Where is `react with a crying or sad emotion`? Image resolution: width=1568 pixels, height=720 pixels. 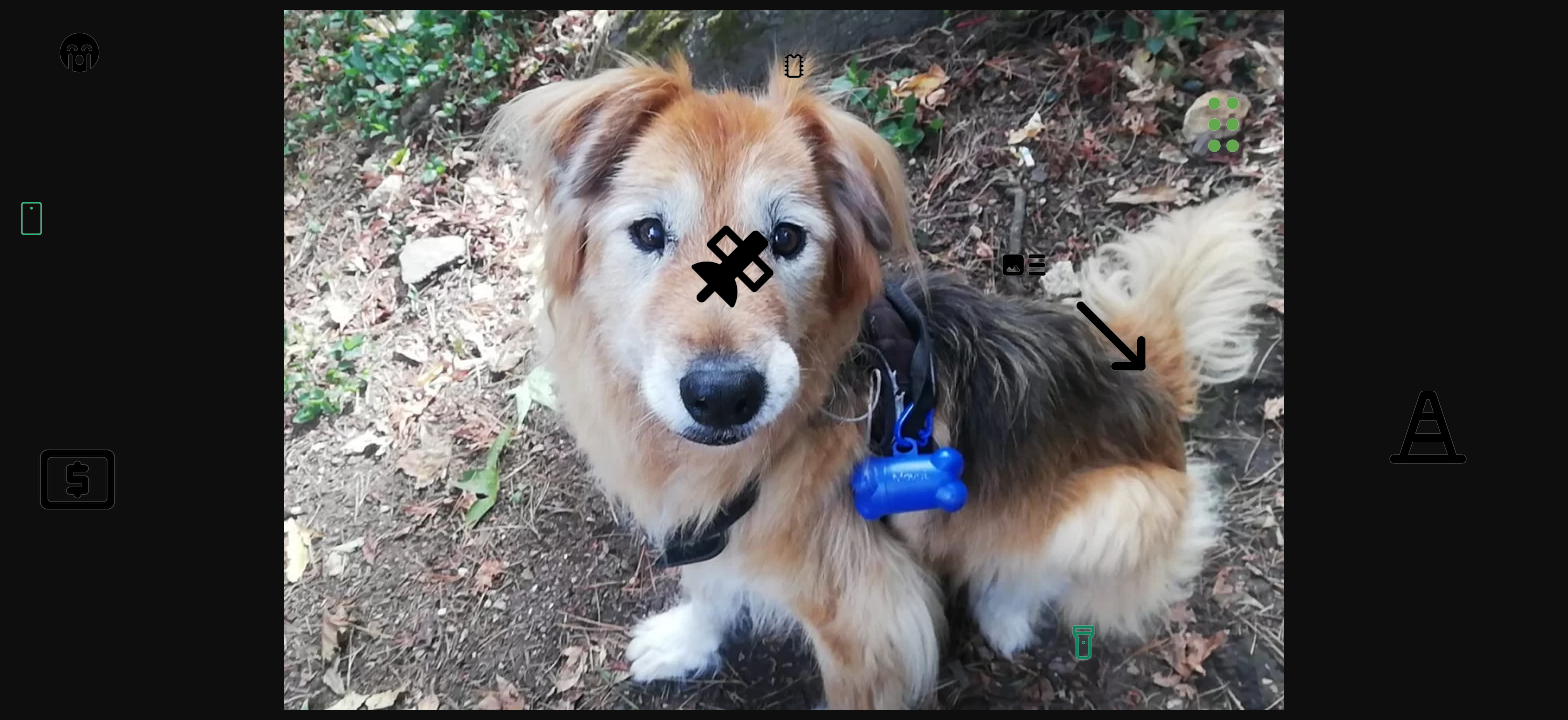
react with a crying or sad emotion is located at coordinates (79, 52).